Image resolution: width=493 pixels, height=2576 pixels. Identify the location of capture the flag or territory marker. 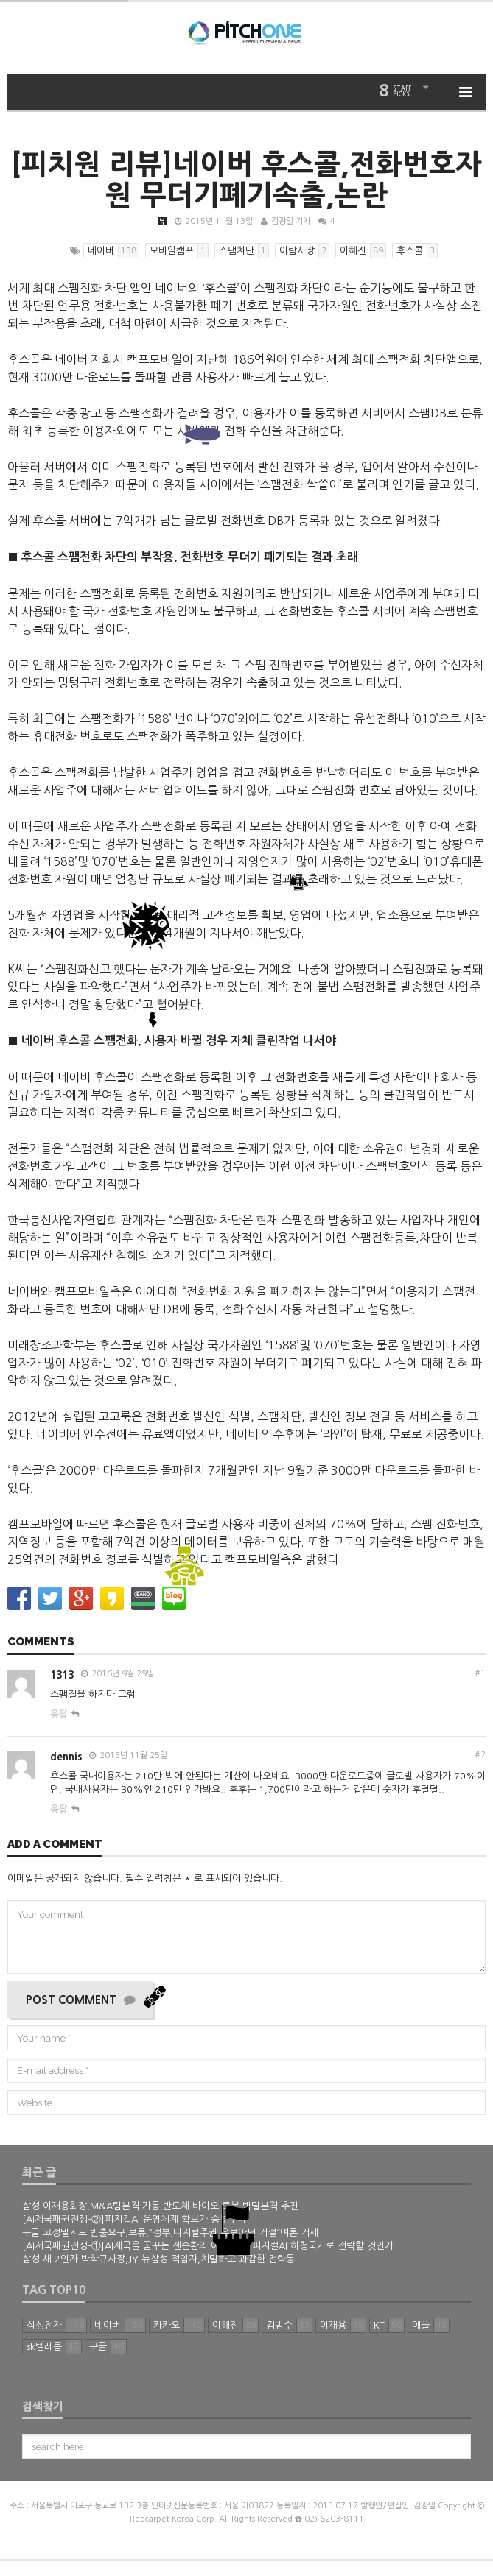
(233, 2229).